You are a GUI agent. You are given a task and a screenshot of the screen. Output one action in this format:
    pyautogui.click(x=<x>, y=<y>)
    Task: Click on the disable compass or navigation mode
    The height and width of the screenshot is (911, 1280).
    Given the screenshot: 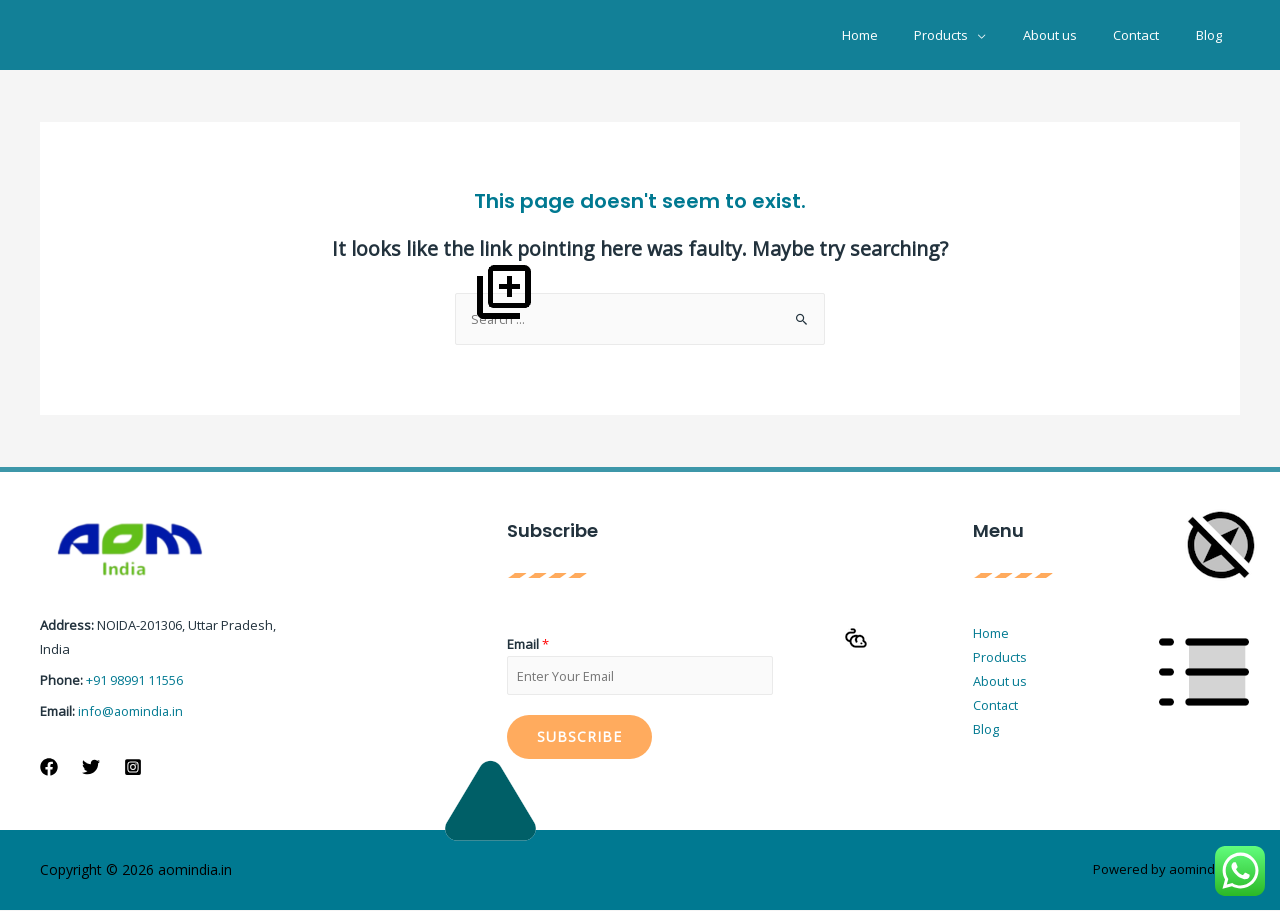 What is the action you would take?
    pyautogui.click(x=1221, y=545)
    